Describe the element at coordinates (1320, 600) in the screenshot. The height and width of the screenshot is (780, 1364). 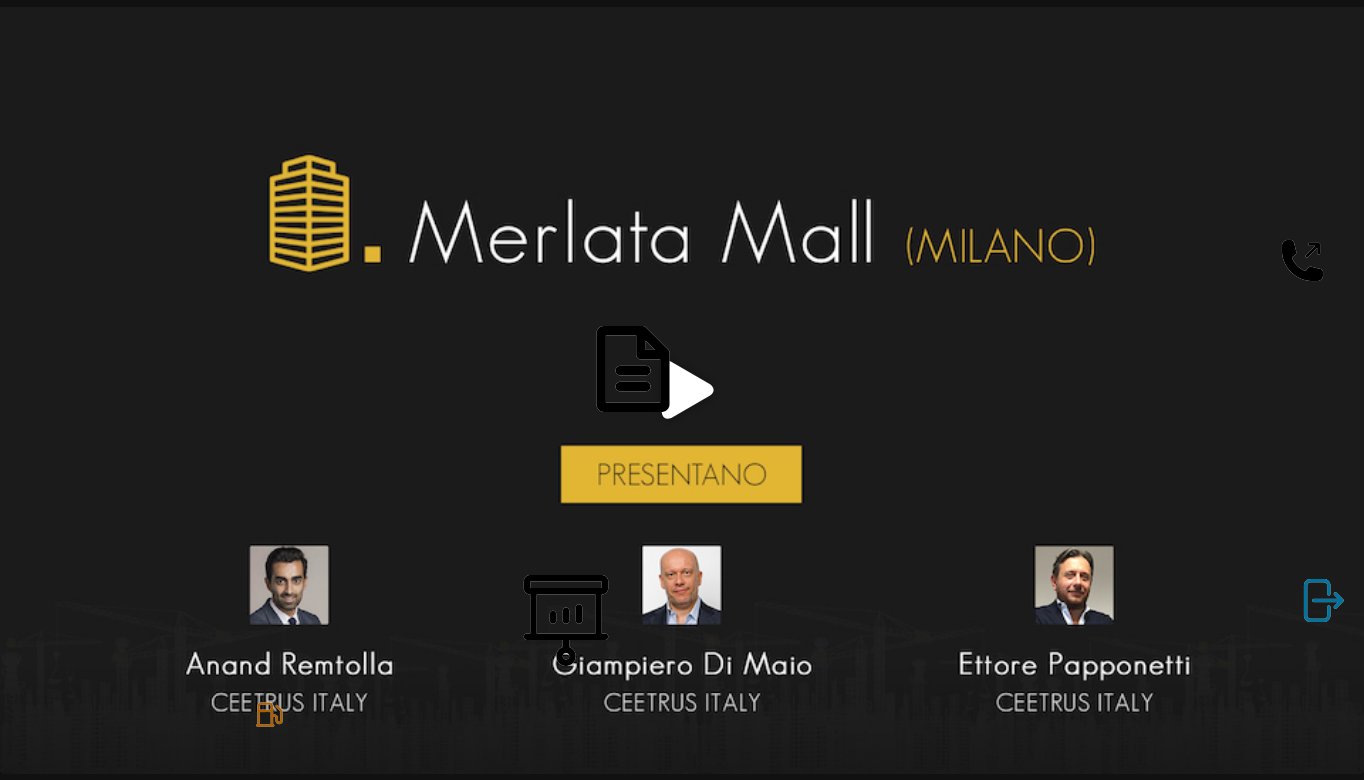
I see `log out of your account` at that location.